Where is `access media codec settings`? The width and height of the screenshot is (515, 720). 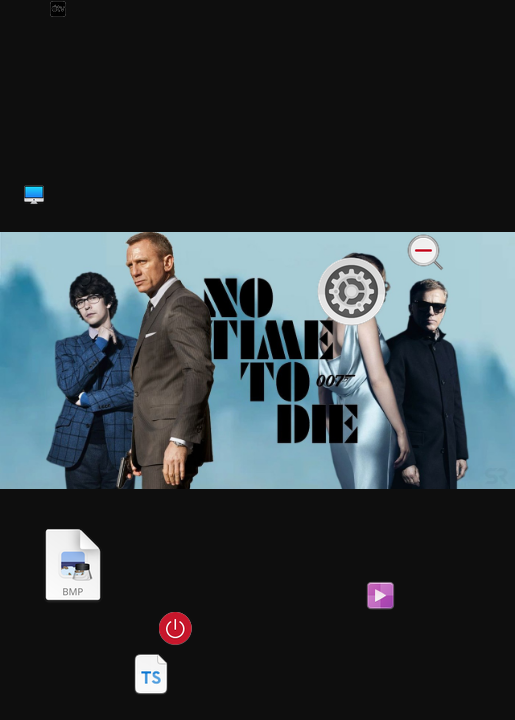
access media codec settings is located at coordinates (380, 595).